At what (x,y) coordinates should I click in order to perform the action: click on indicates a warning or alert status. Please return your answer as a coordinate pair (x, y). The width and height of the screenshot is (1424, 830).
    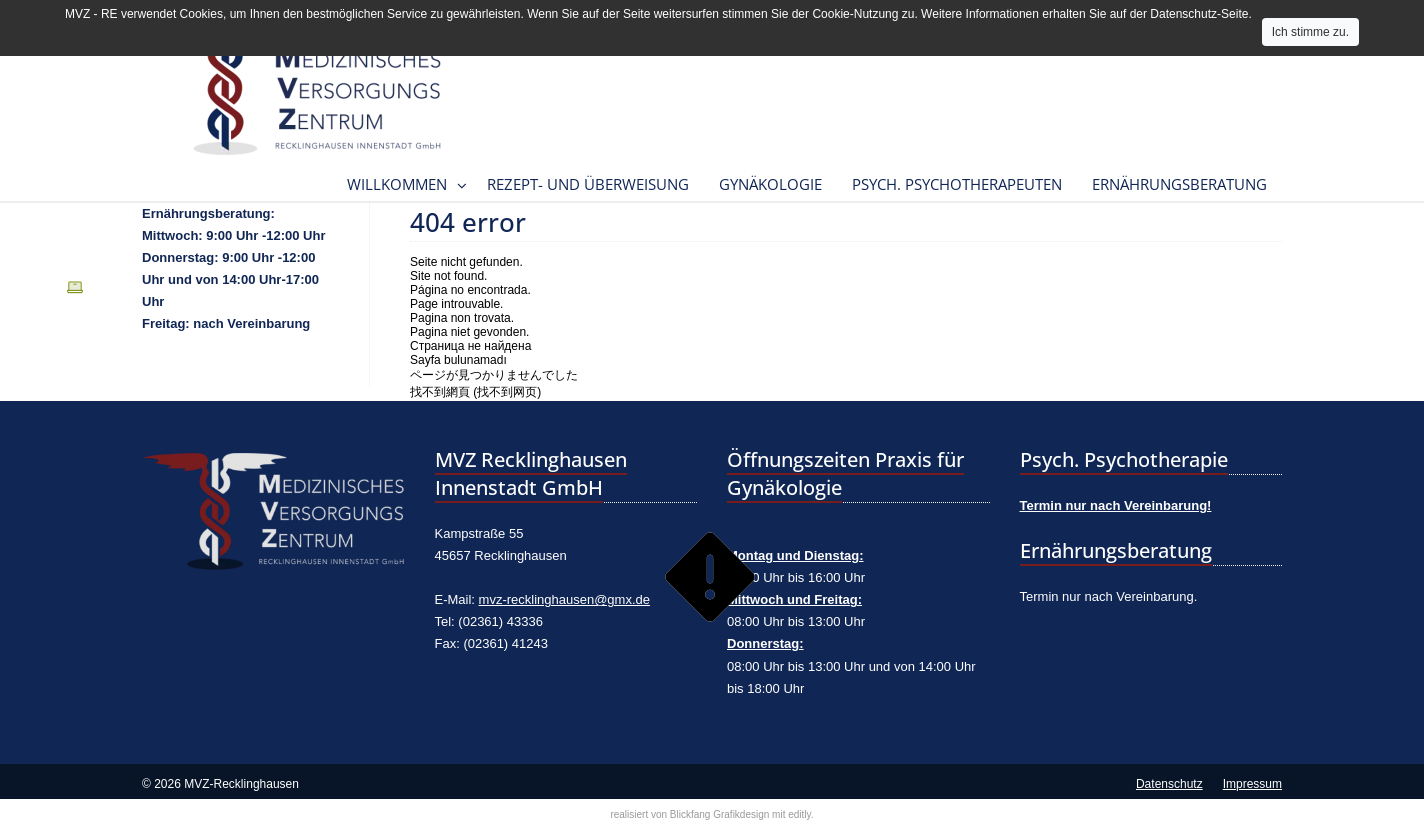
    Looking at the image, I should click on (710, 577).